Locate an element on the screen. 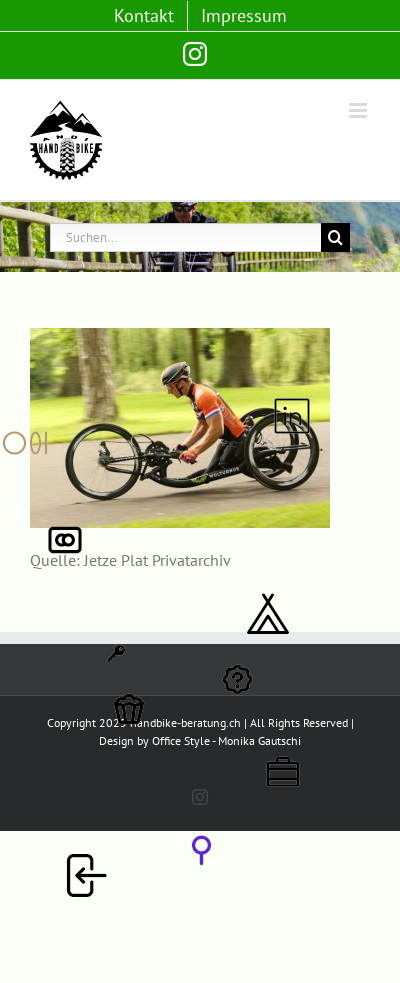 The height and width of the screenshot is (983, 400). visit medium article or profile is located at coordinates (25, 443).